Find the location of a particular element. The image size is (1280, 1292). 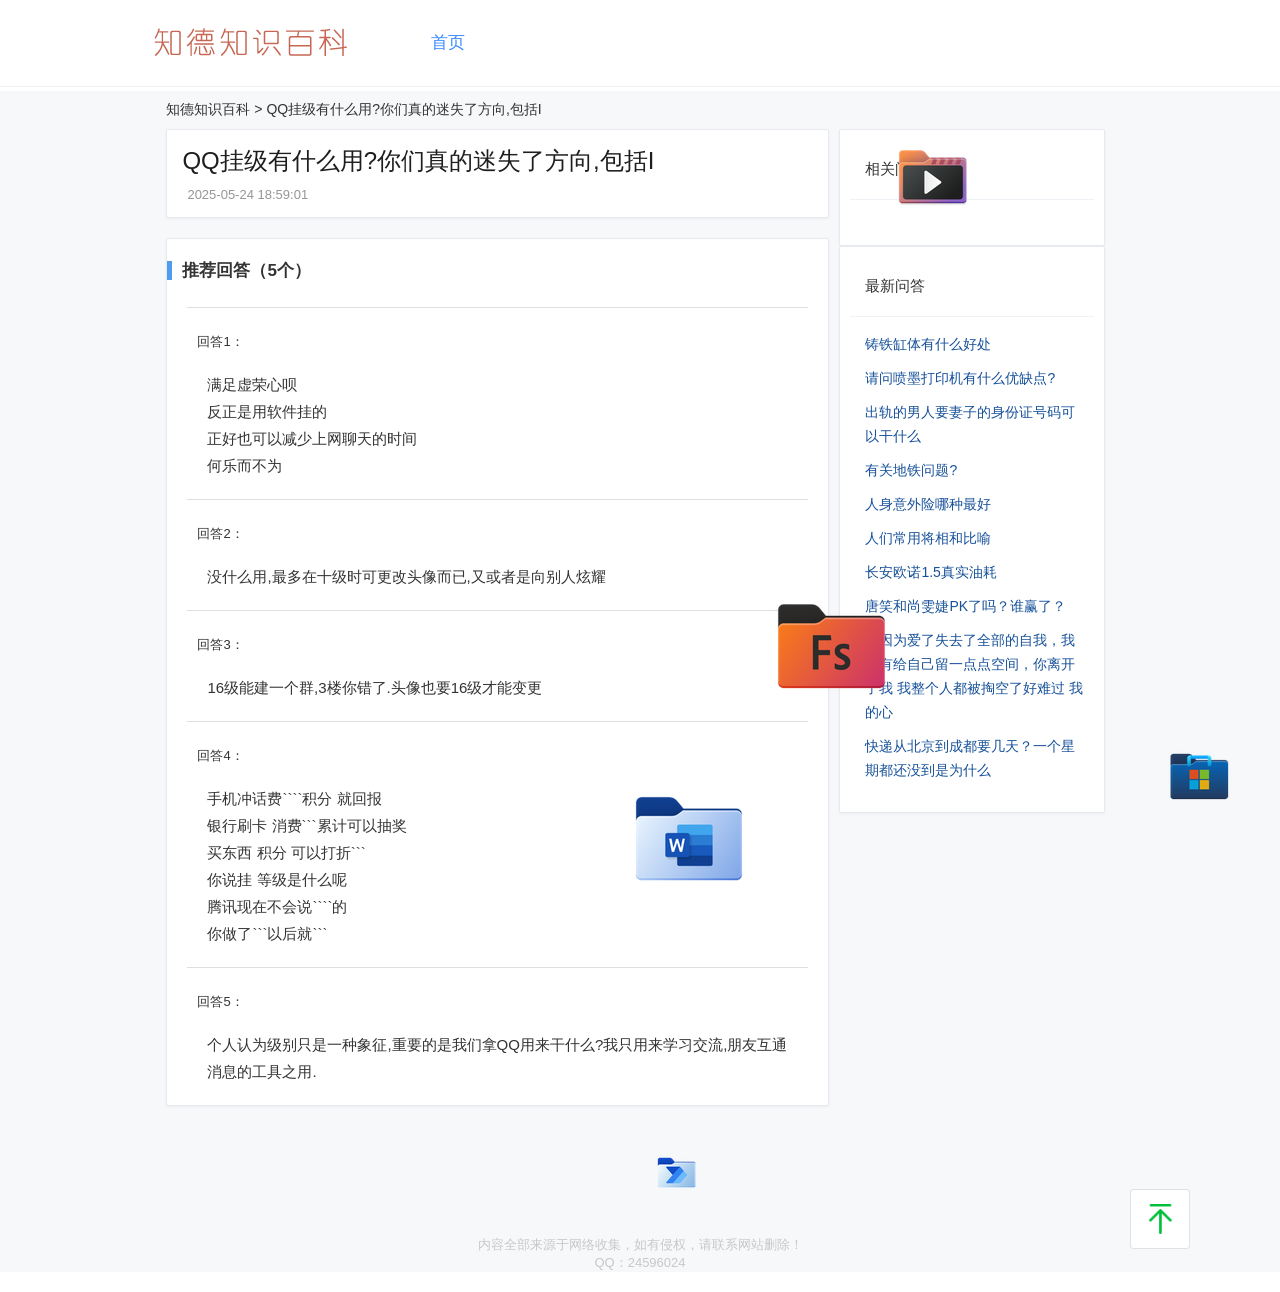

open microsoft store downloads folder is located at coordinates (1199, 778).